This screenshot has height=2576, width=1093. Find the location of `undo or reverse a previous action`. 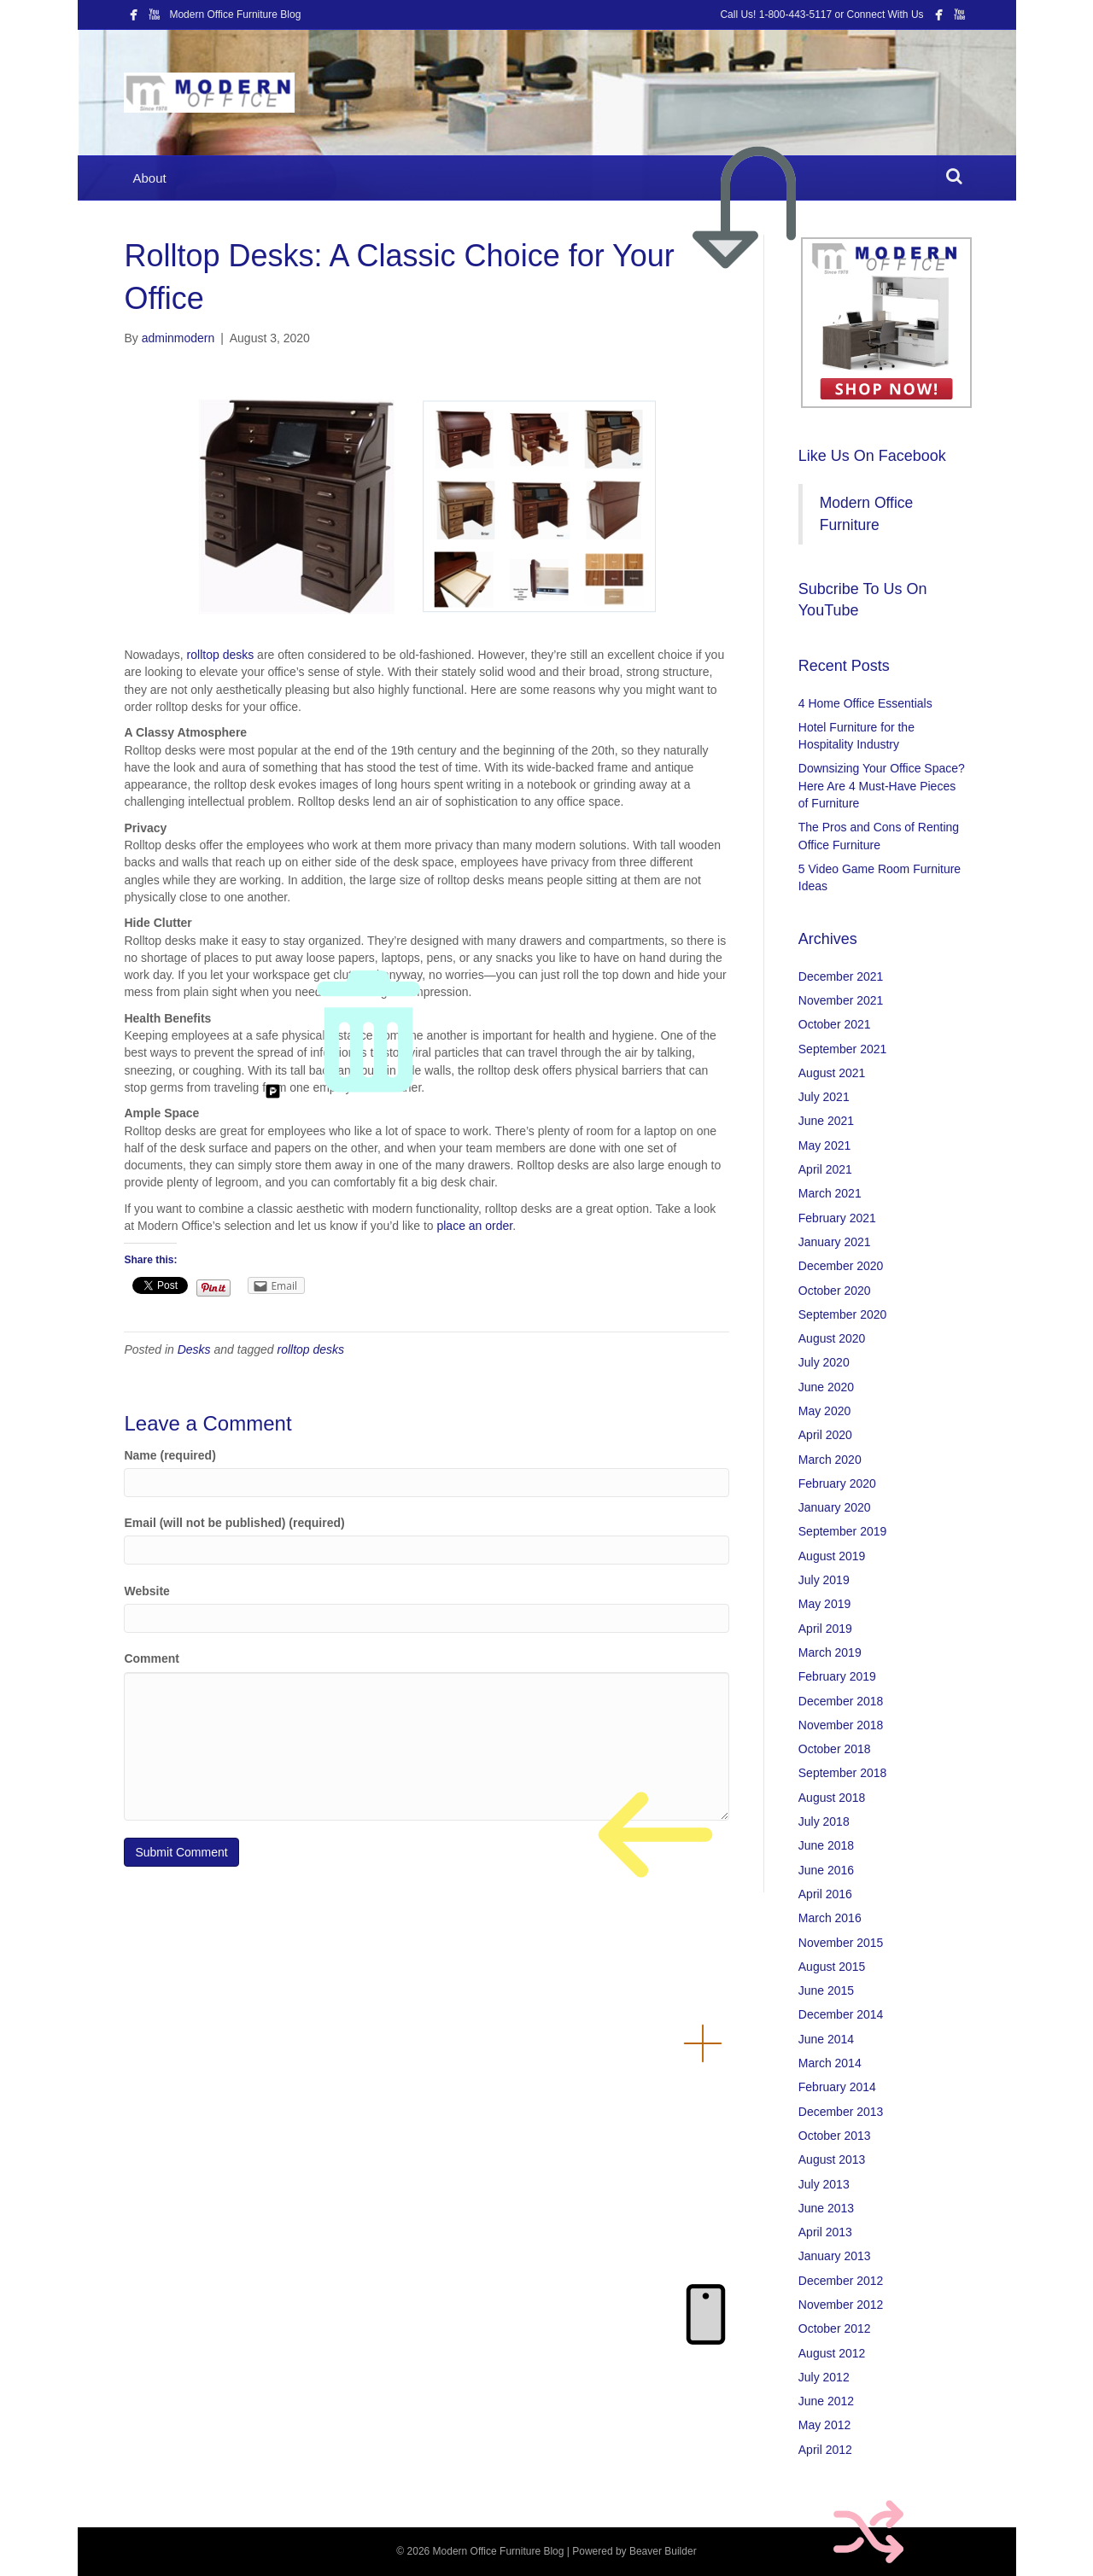

undo or reverse a previous action is located at coordinates (749, 207).